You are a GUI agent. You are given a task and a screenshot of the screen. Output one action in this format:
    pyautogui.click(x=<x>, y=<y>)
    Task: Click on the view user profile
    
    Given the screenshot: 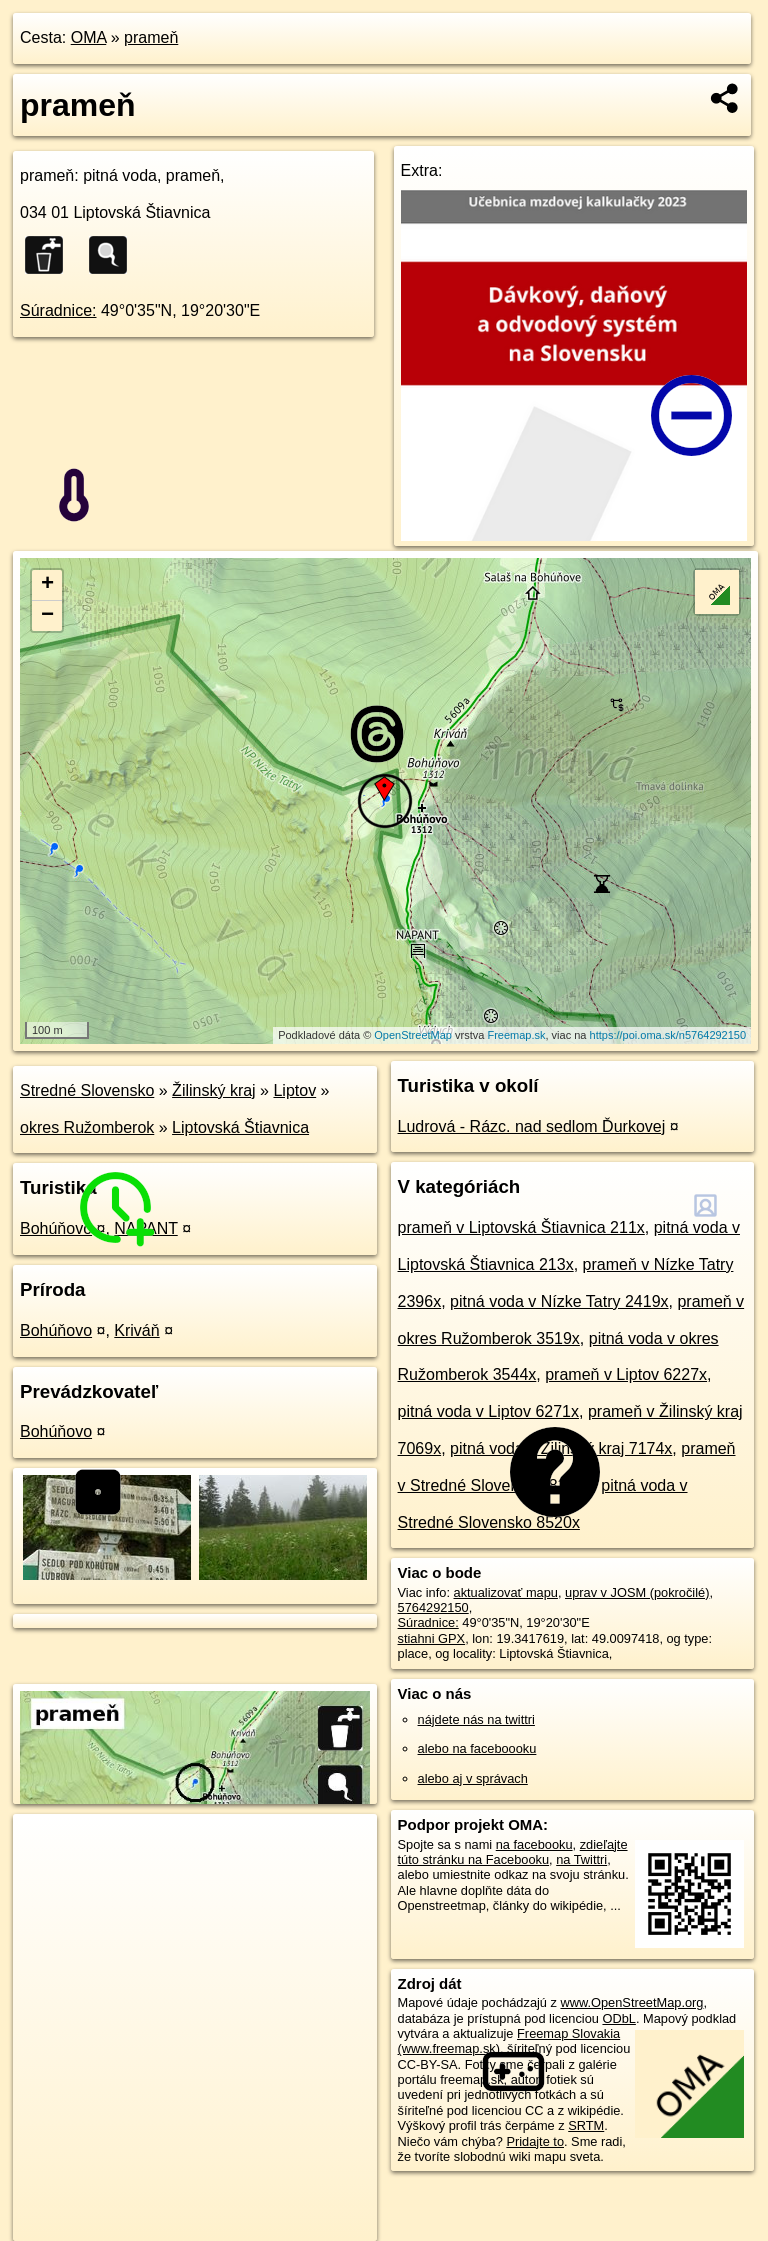 What is the action you would take?
    pyautogui.click(x=705, y=1205)
    